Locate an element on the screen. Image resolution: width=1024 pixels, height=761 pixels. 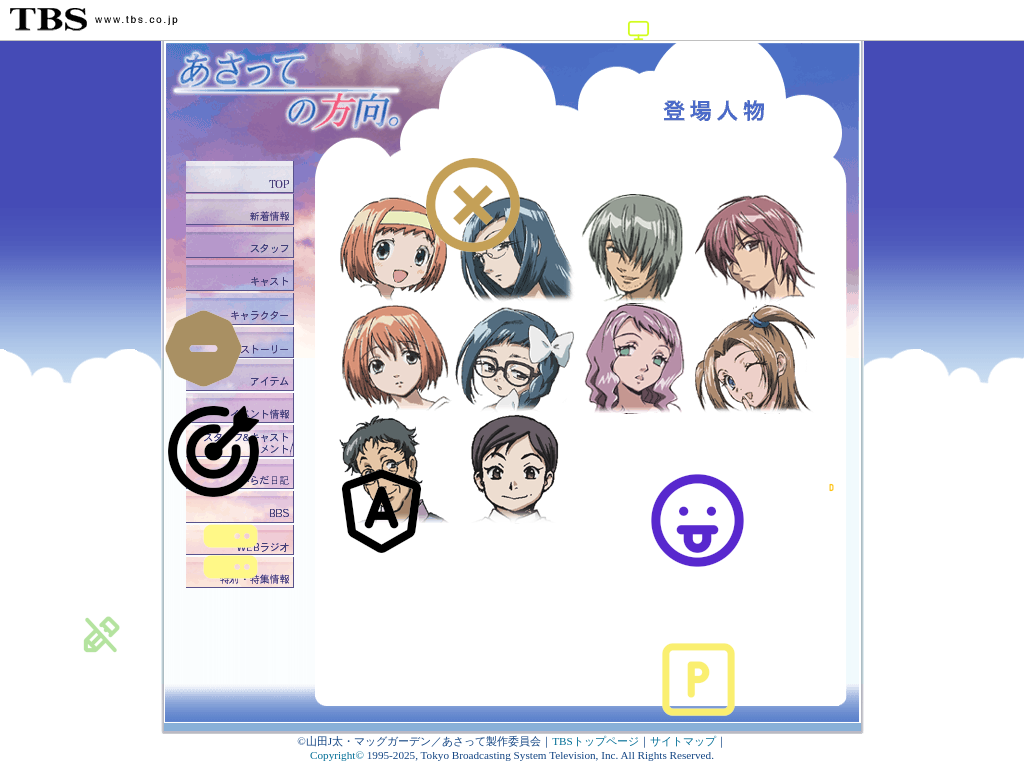
add a playful or silly reaction is located at coordinates (697, 520).